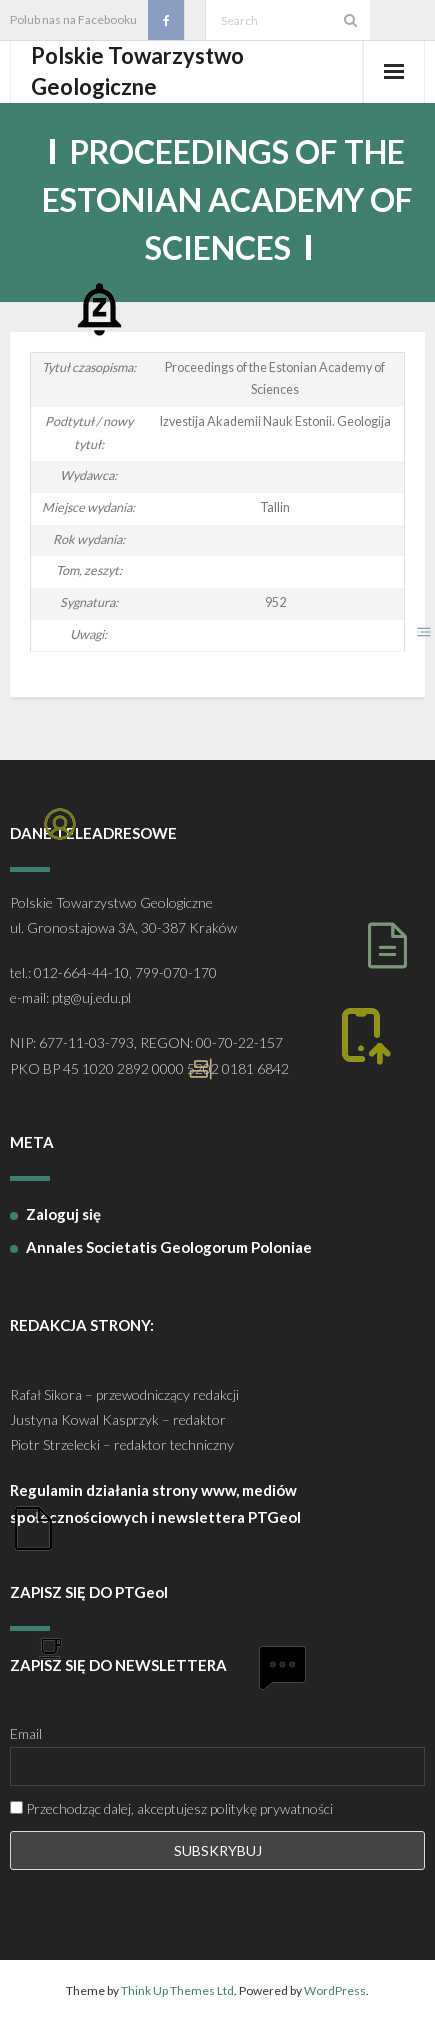 The height and width of the screenshot is (2036, 435). What do you see at coordinates (361, 1035) in the screenshot?
I see `upload from mobile device` at bounding box center [361, 1035].